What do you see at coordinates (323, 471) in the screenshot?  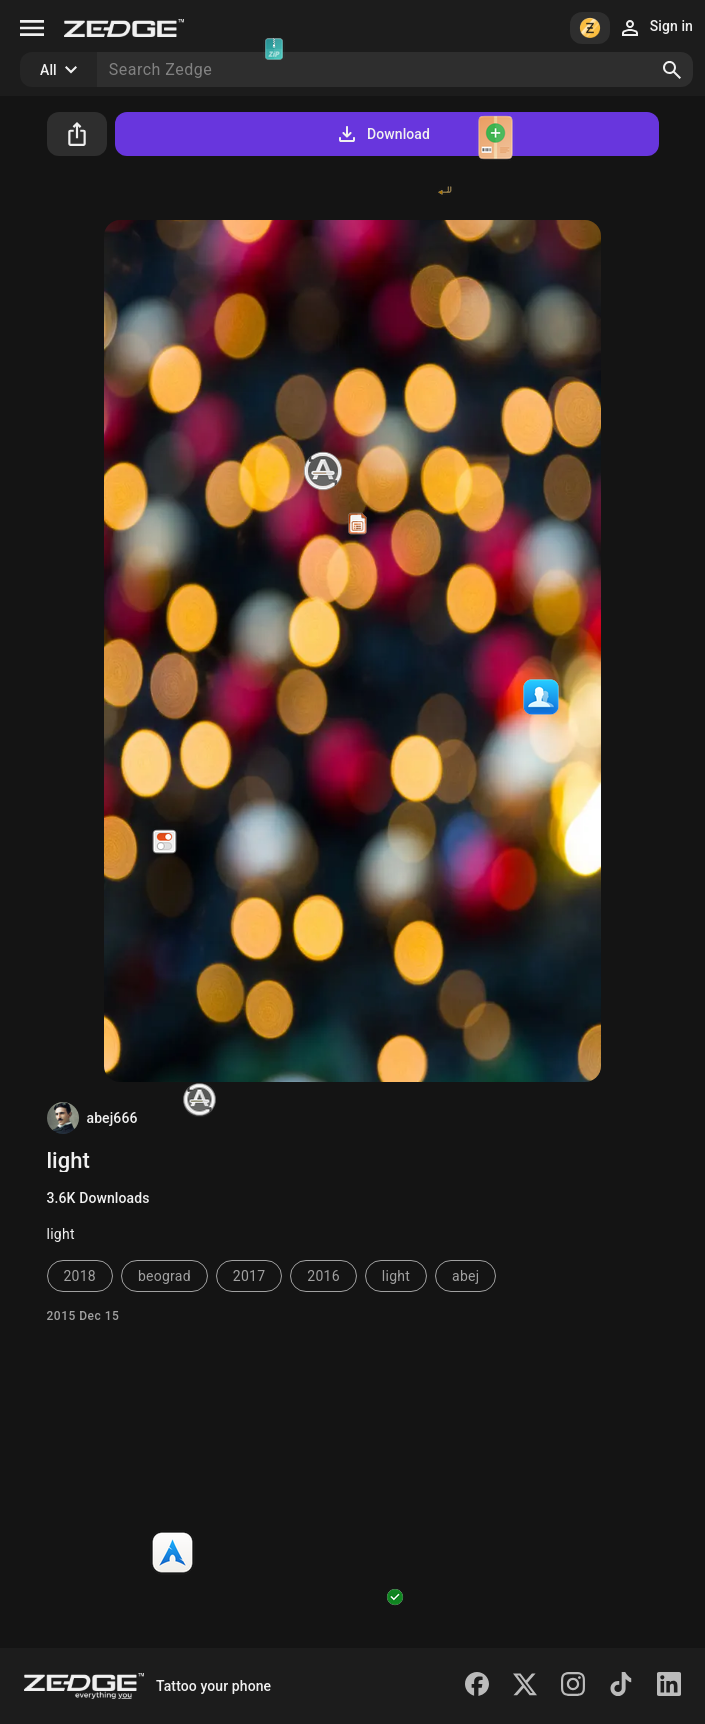 I see `open the software updater application` at bounding box center [323, 471].